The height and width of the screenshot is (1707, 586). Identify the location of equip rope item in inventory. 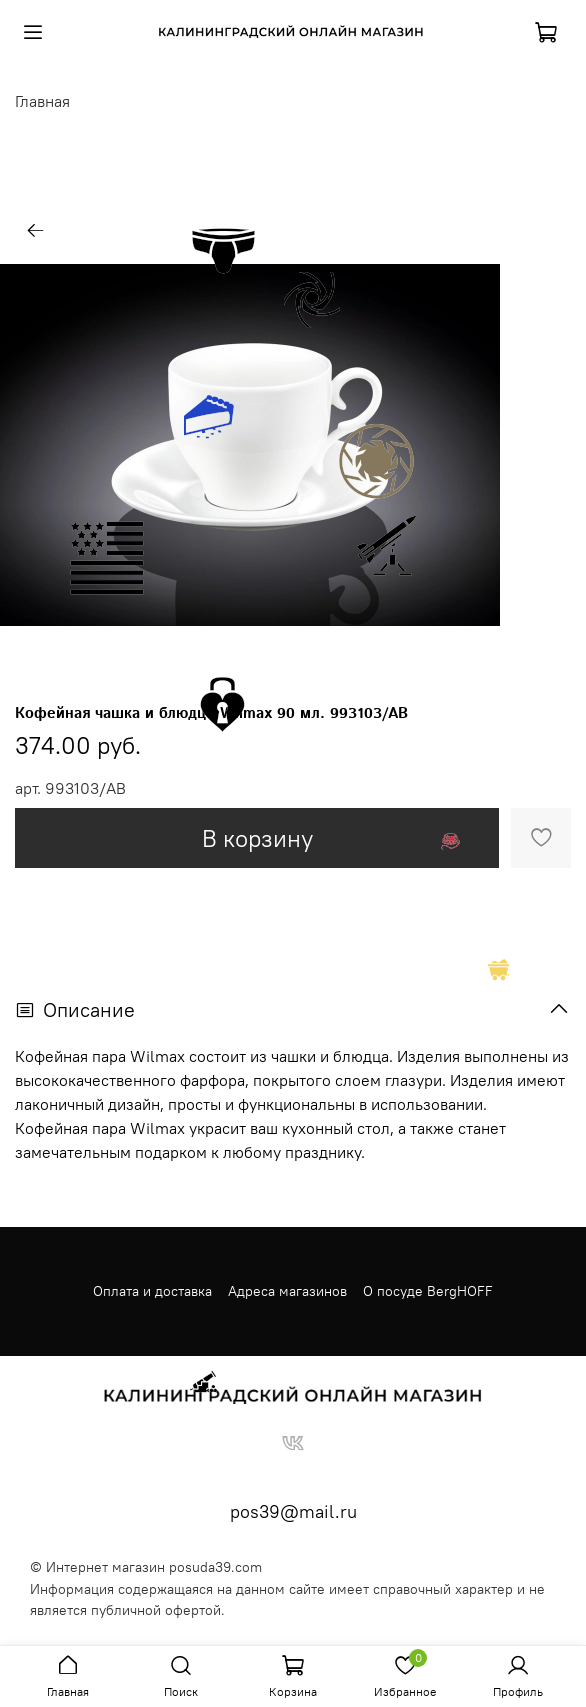
(450, 841).